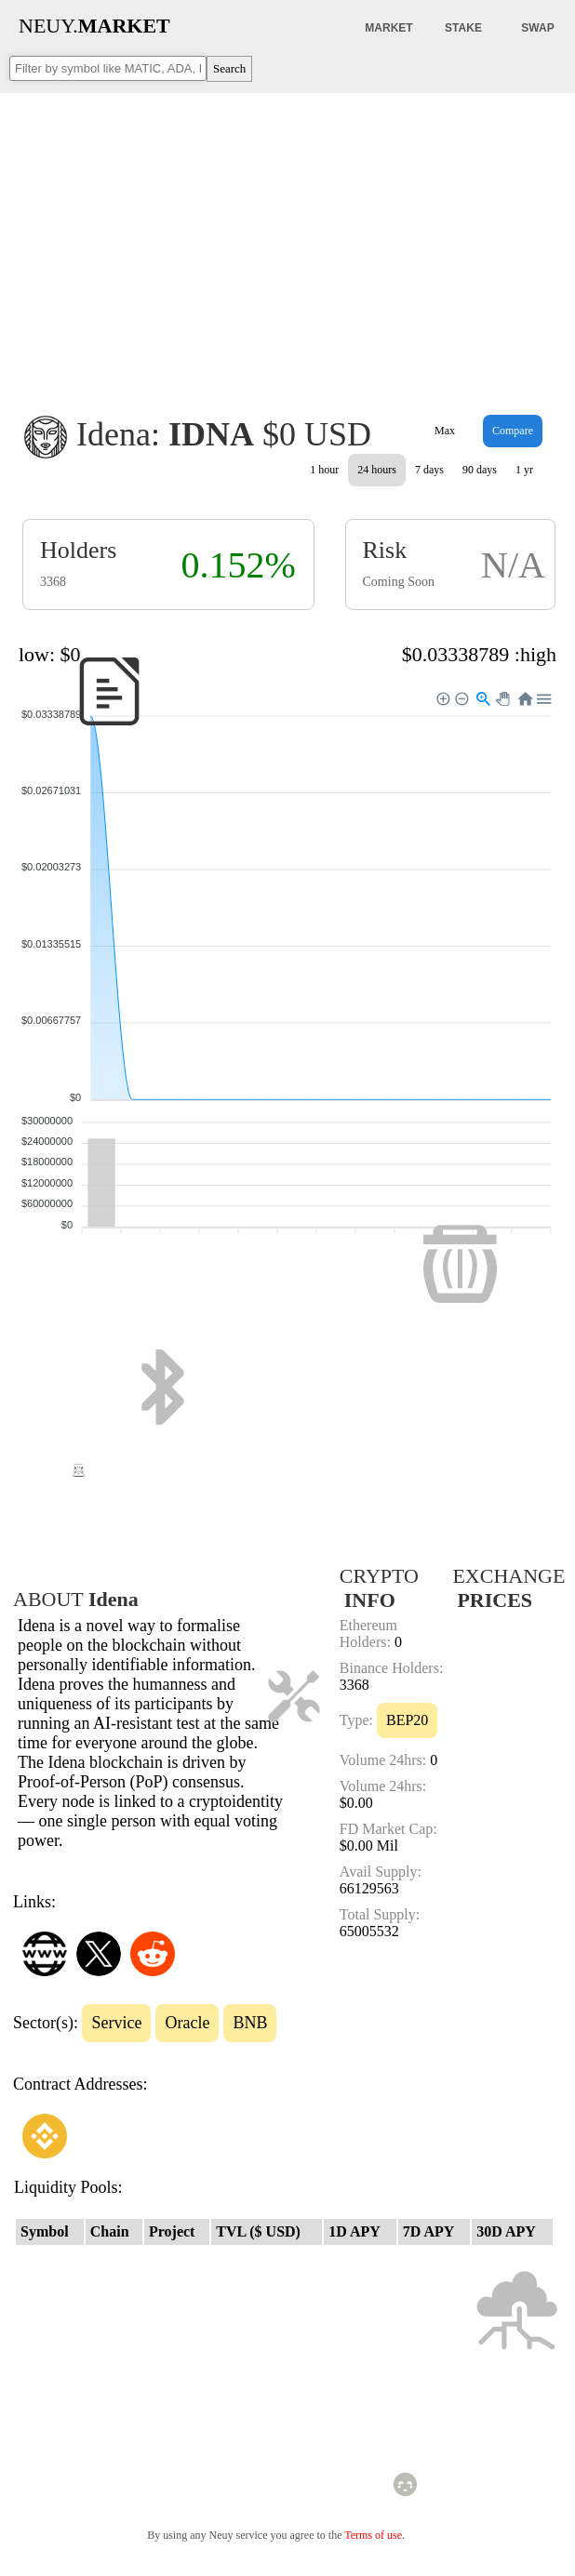 The image size is (575, 2576). What do you see at coordinates (294, 1696) in the screenshot?
I see `access system settings and preferences` at bounding box center [294, 1696].